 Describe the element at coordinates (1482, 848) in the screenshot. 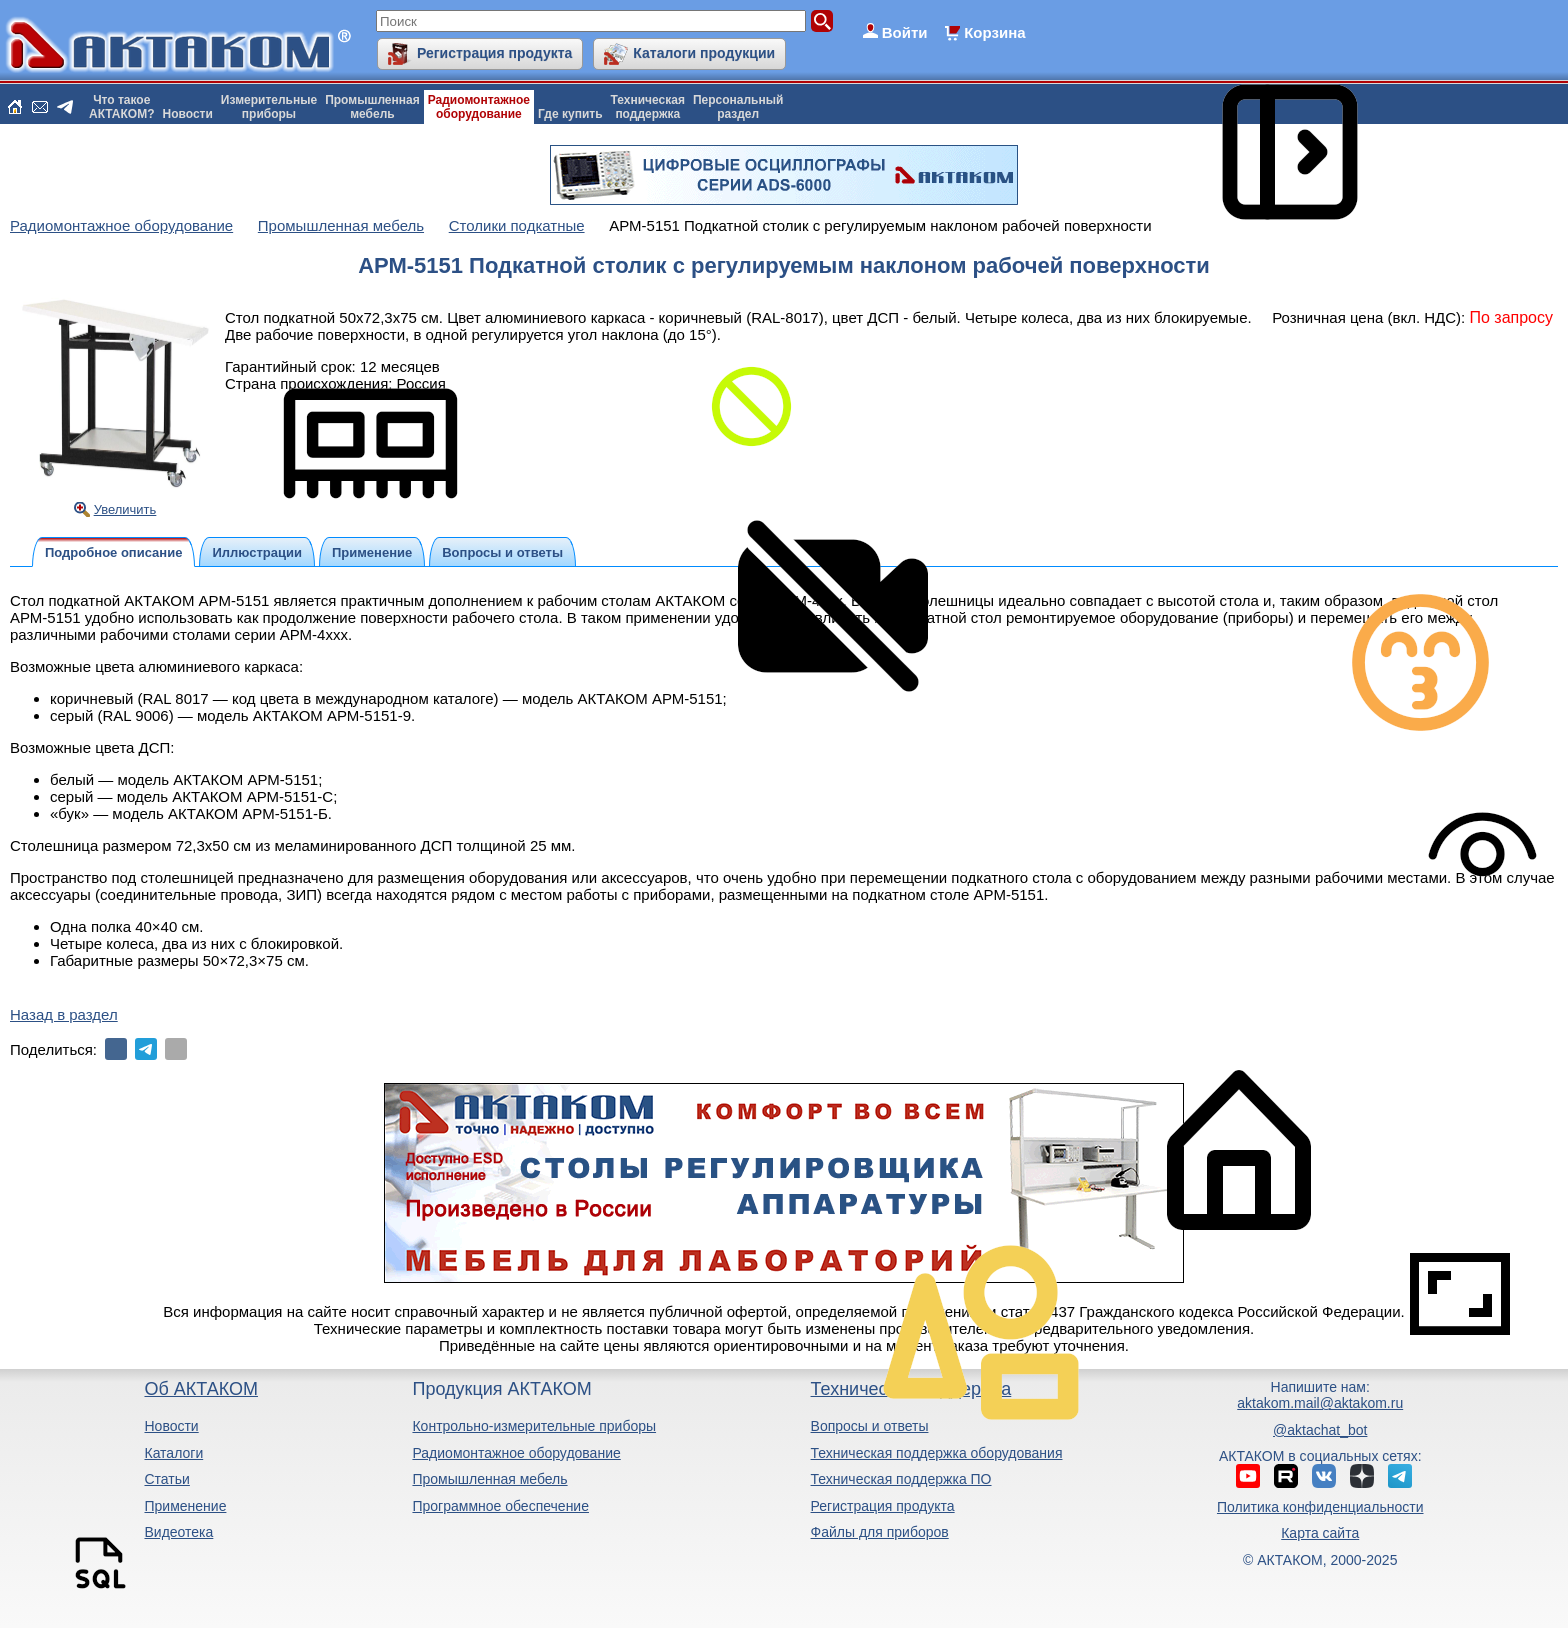

I see `toggle visibility of a file or element` at that location.